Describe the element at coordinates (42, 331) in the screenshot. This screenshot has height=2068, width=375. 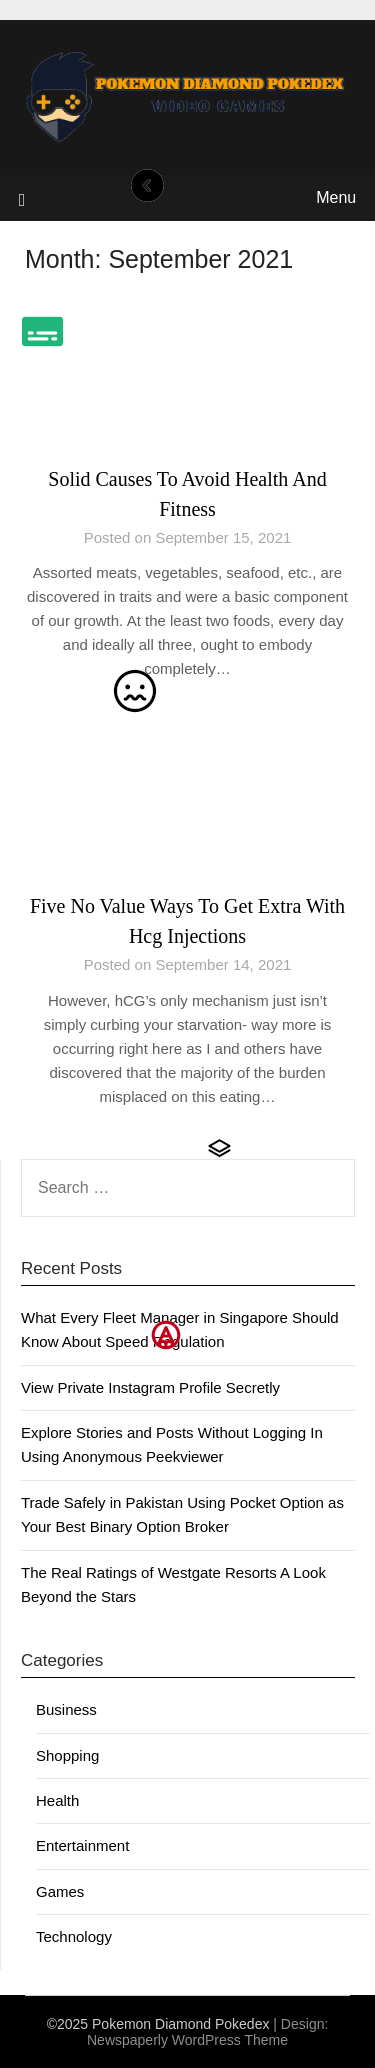
I see `enable subtitles or closed captions` at that location.